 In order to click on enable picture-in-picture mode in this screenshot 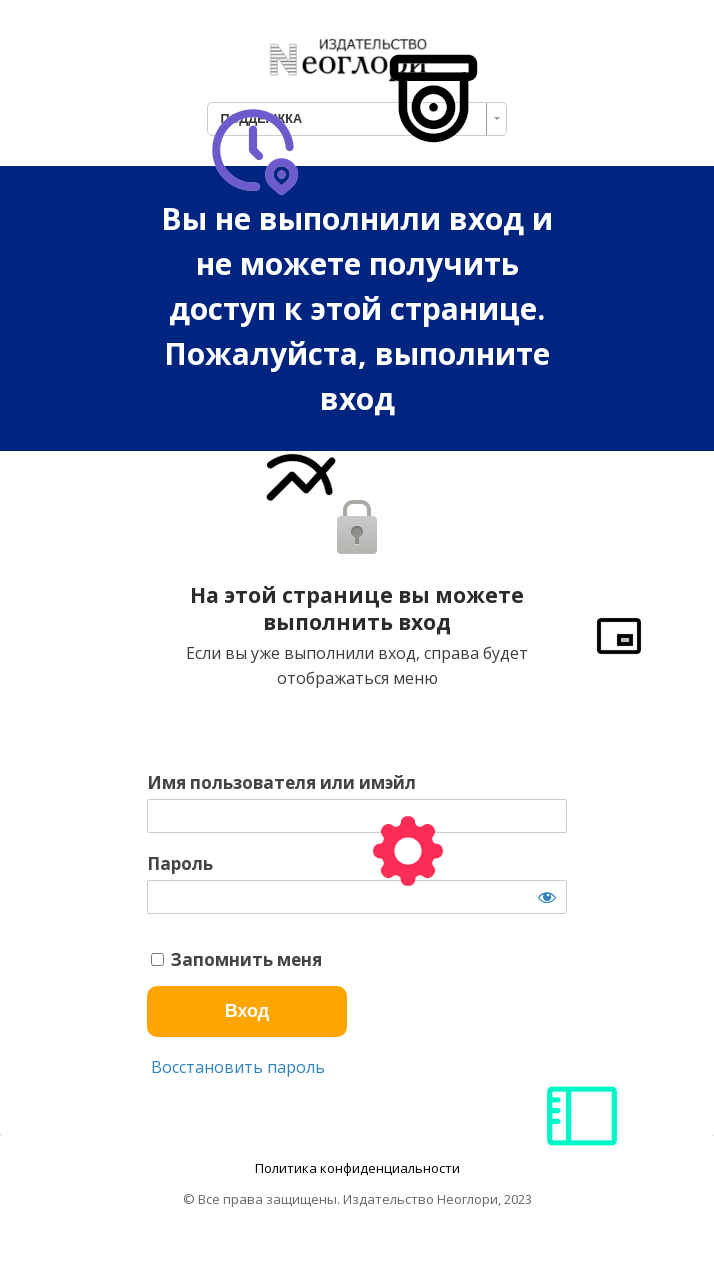, I will do `click(619, 636)`.